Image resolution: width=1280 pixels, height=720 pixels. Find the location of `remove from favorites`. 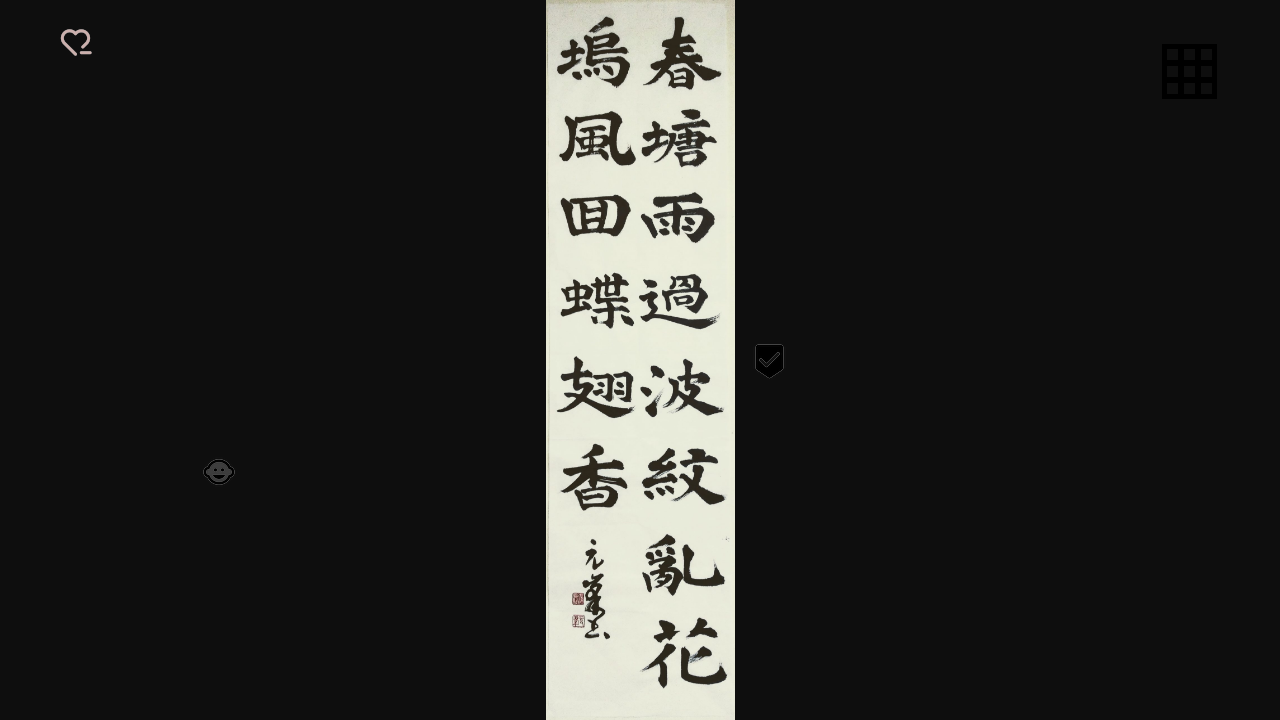

remove from favorites is located at coordinates (75, 42).